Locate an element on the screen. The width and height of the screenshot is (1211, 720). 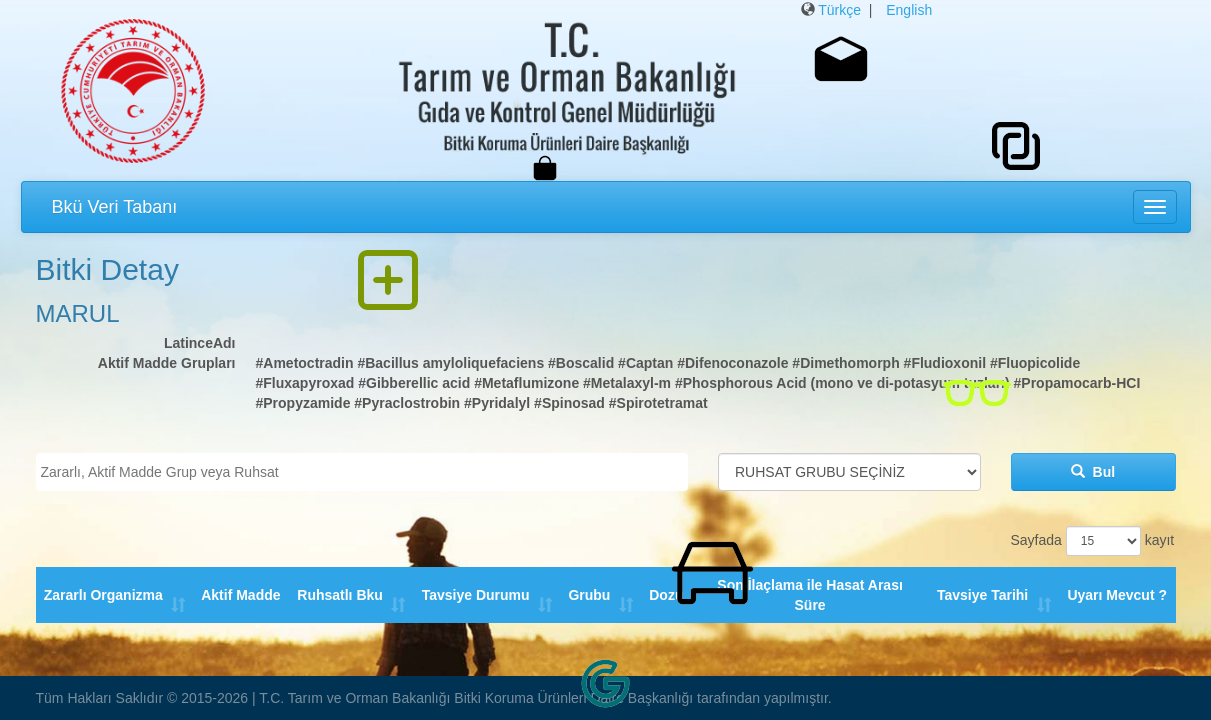
add a new item or entry is located at coordinates (388, 280).